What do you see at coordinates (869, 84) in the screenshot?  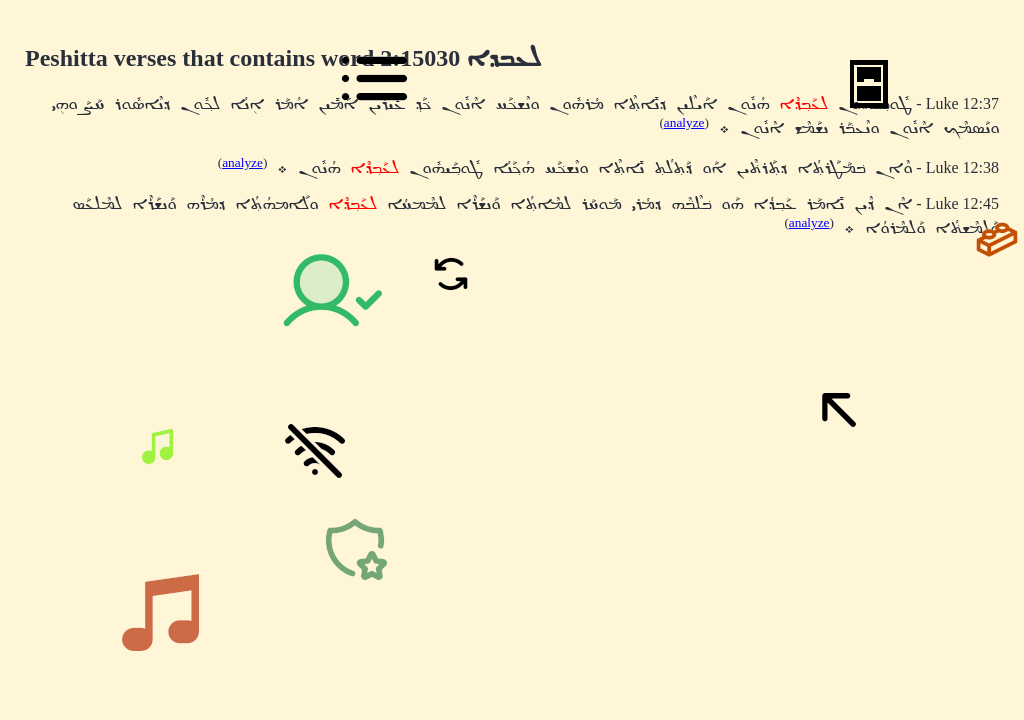 I see `window sensor status for smart home` at bounding box center [869, 84].